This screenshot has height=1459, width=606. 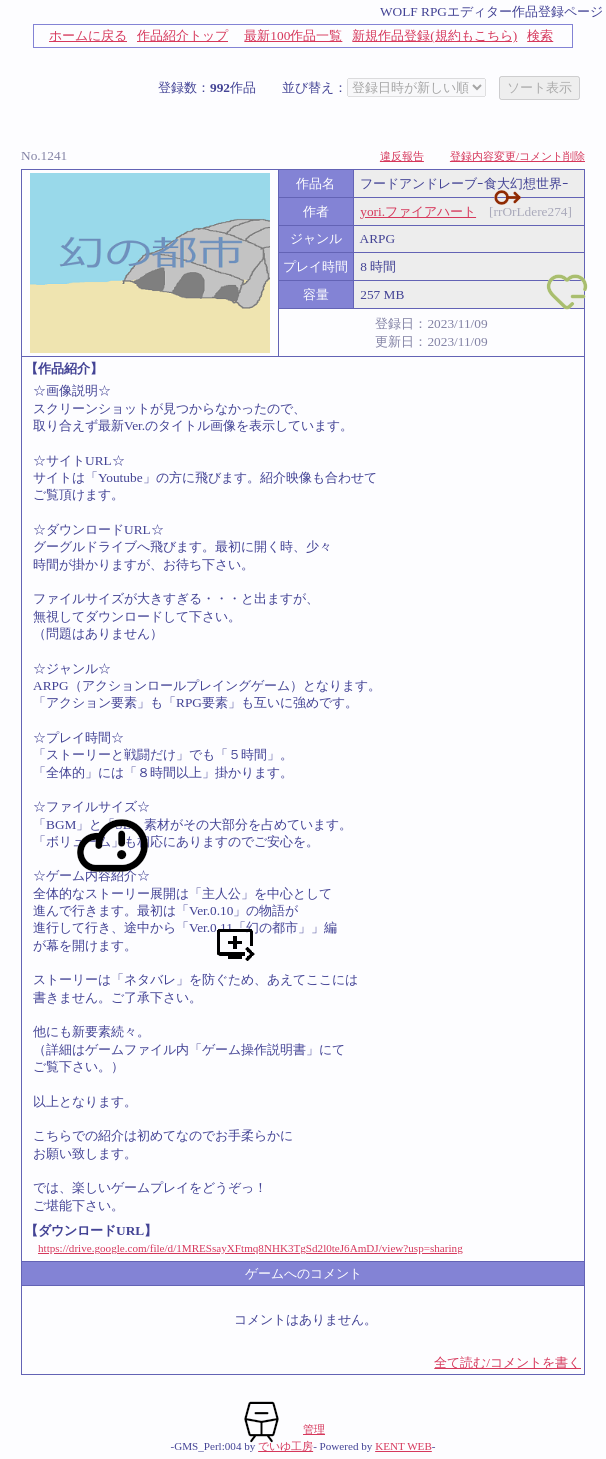 What do you see at coordinates (112, 845) in the screenshot?
I see `cloud storage warning or error` at bounding box center [112, 845].